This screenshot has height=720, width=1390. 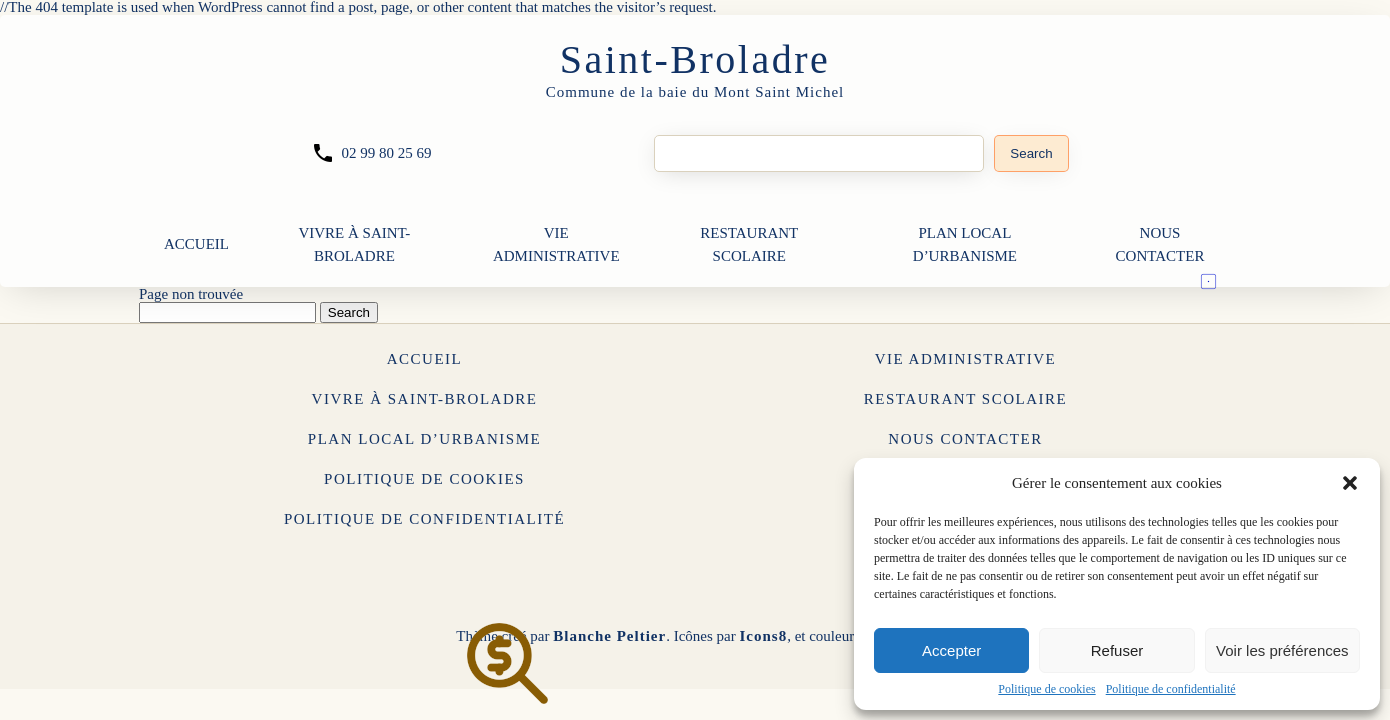 What do you see at coordinates (507, 663) in the screenshot?
I see `search for pricing or cost information` at bounding box center [507, 663].